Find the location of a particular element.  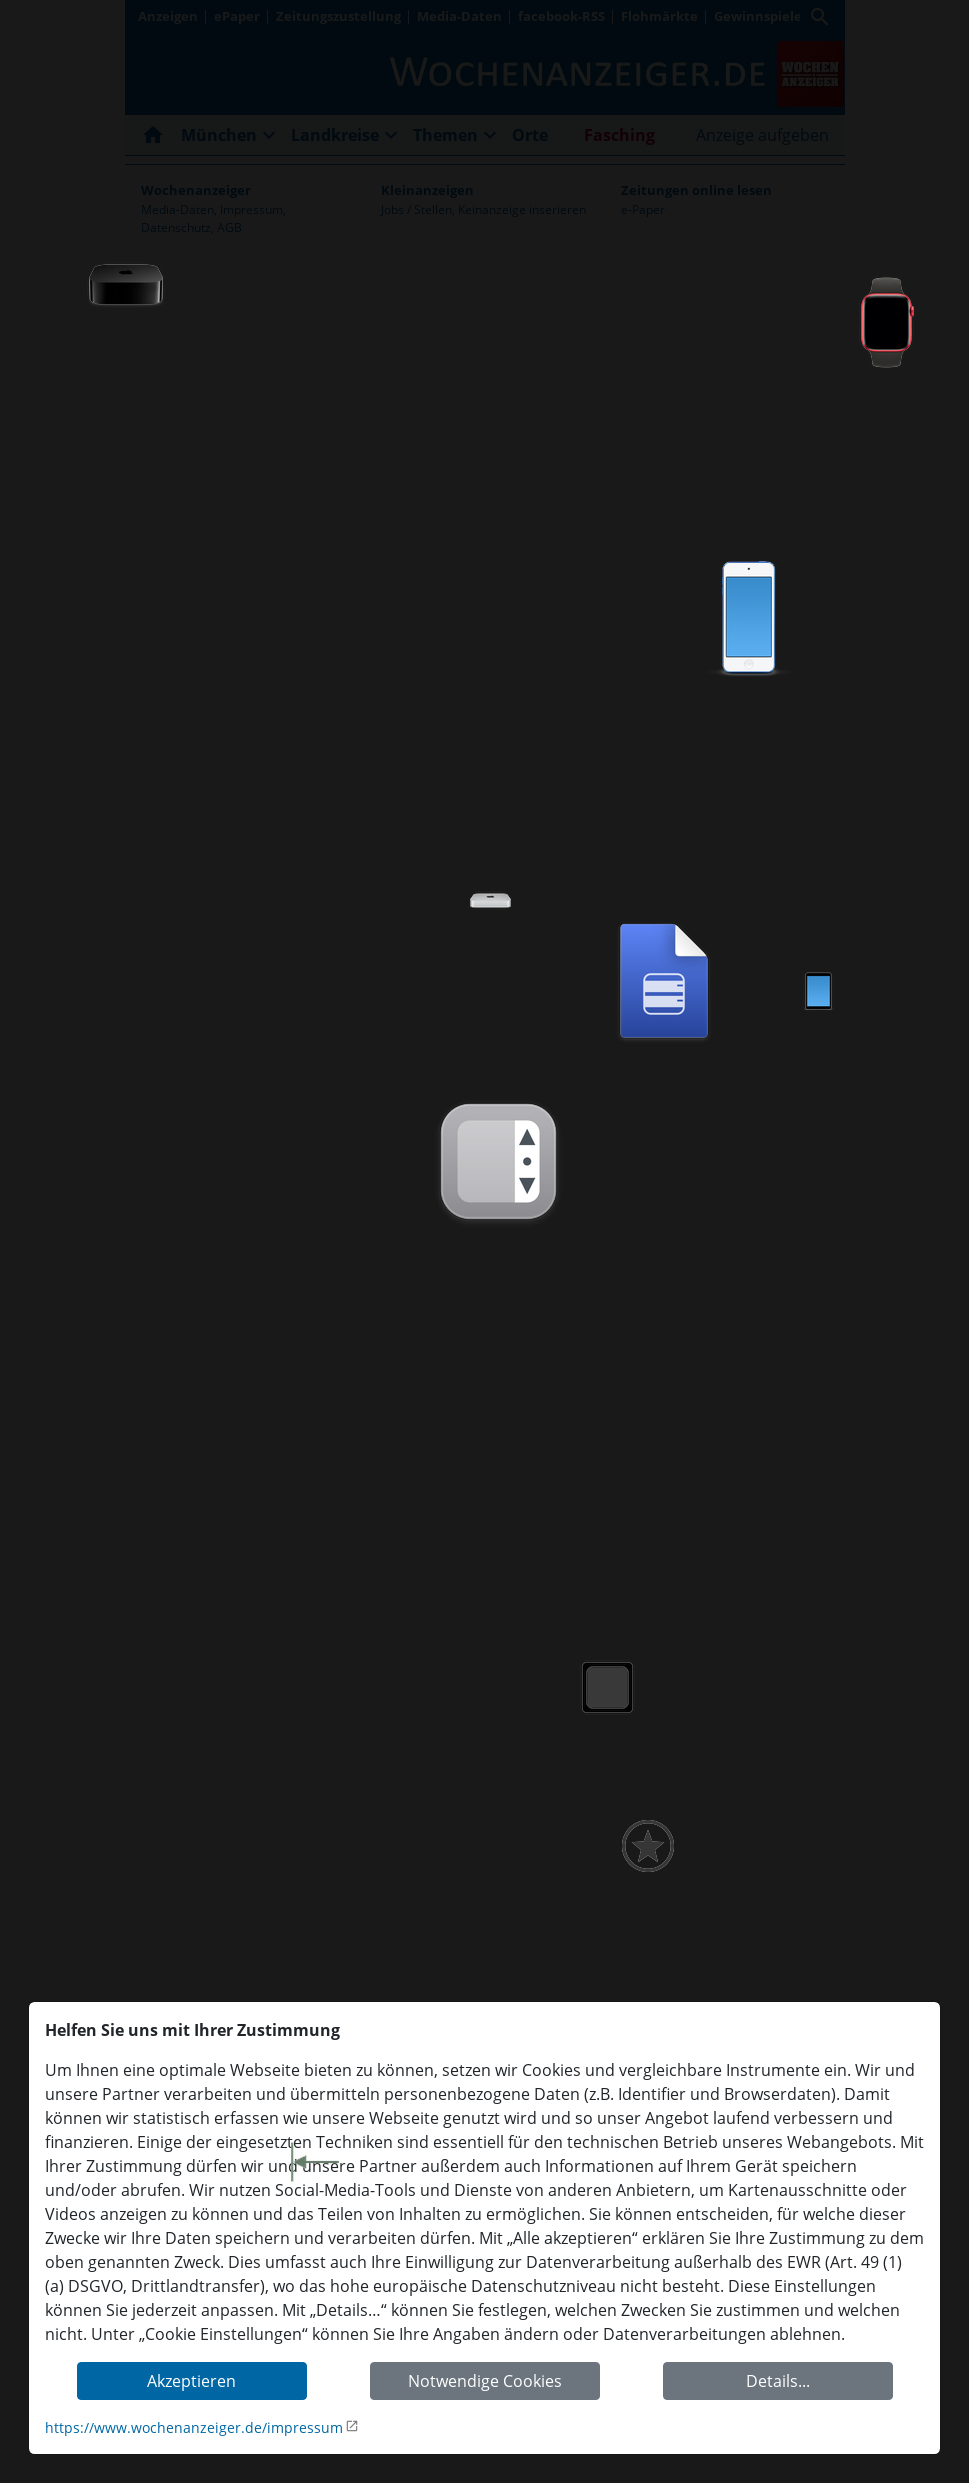

iPod nano device in sidebar is located at coordinates (607, 1687).